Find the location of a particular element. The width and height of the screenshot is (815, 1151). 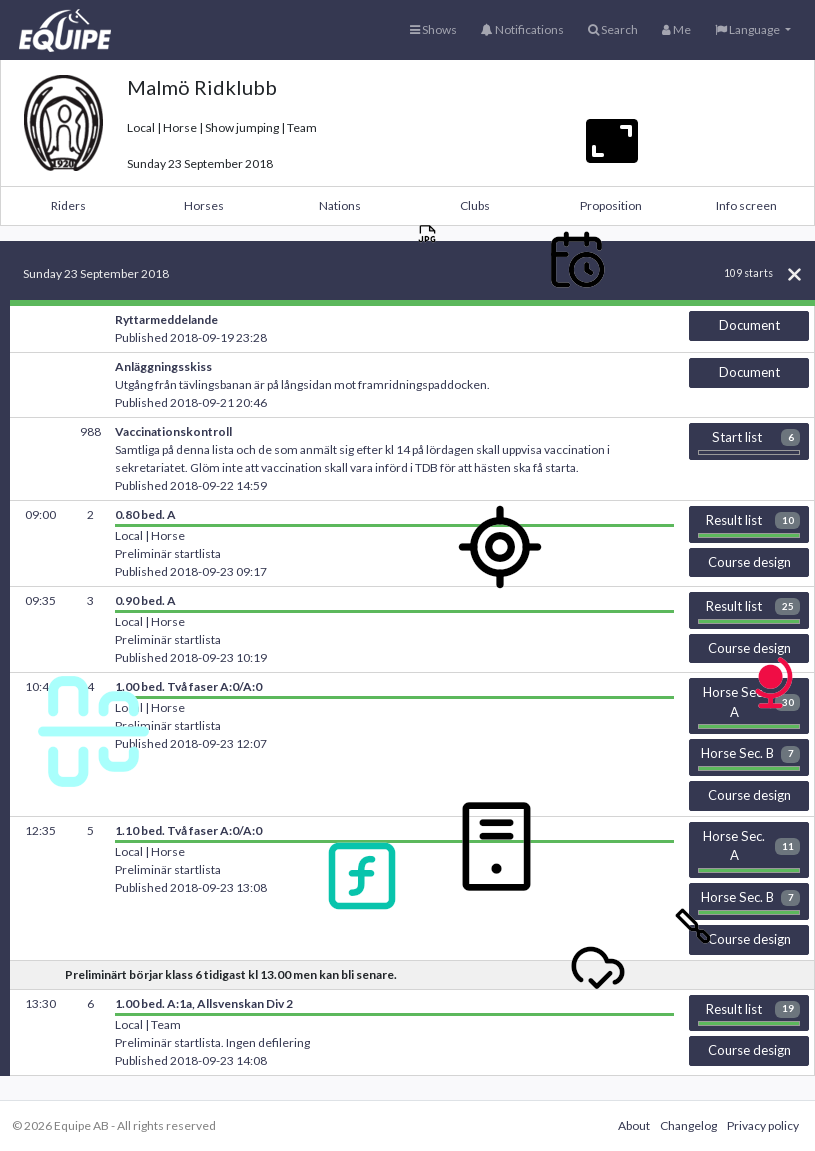

current location found is located at coordinates (500, 547).